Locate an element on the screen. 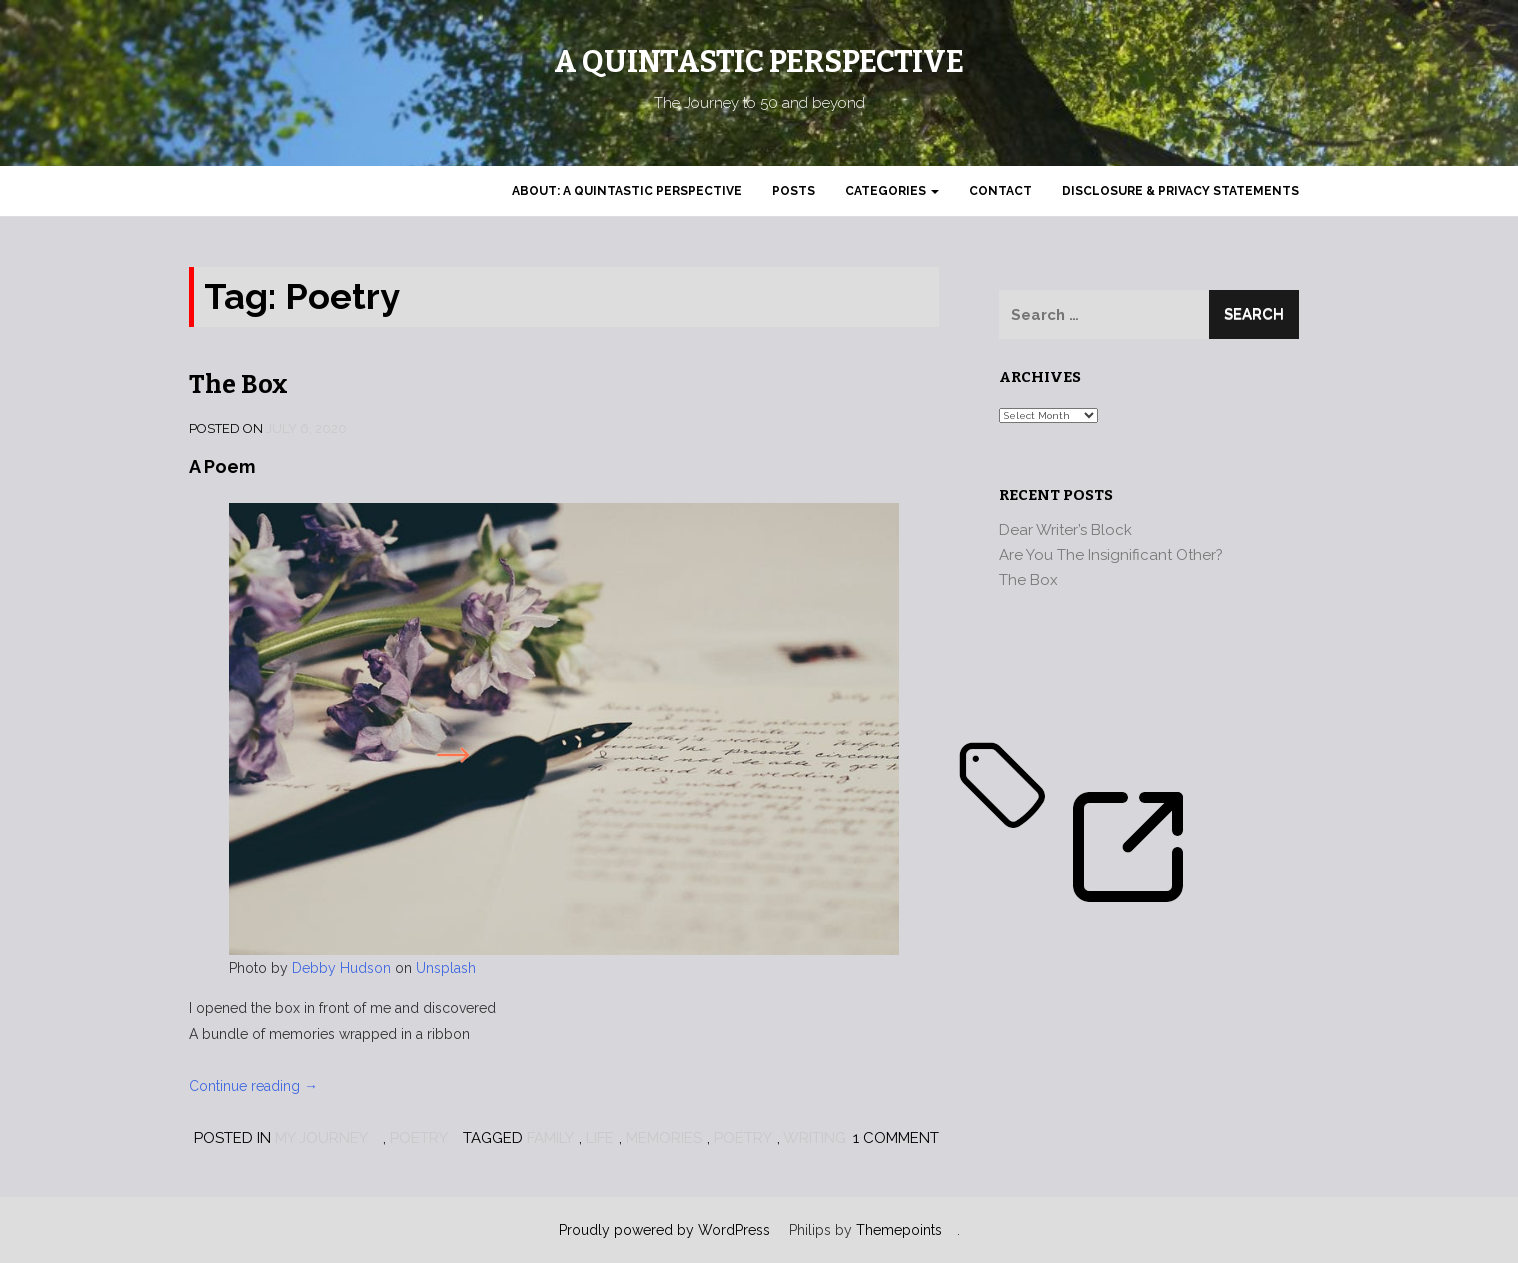 This screenshot has width=1518, height=1263. add or view tags for an item is located at coordinates (1001, 784).